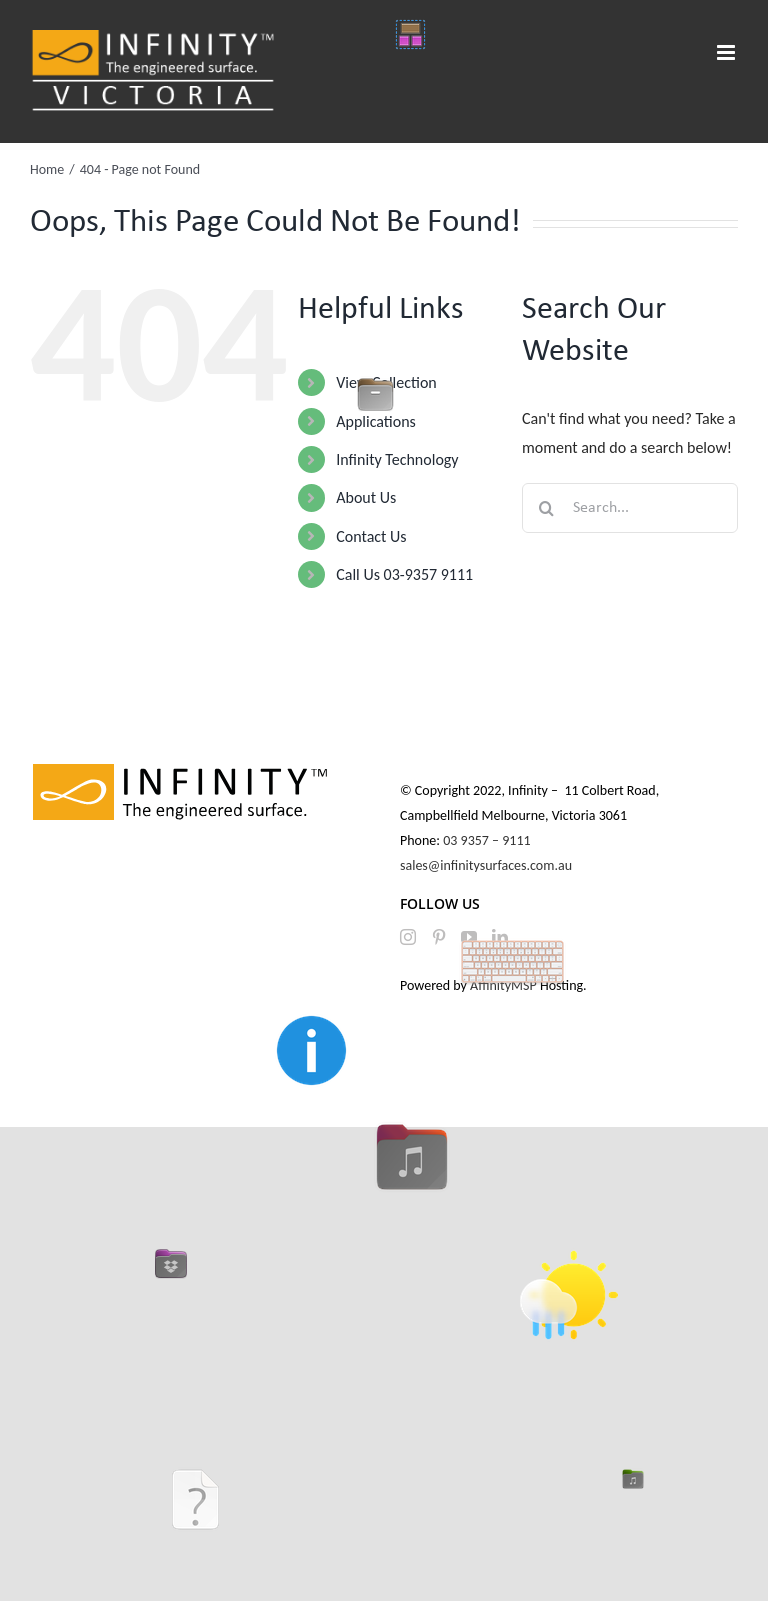 This screenshot has width=768, height=1601. I want to click on indicates rainy weather with daytime sun breaks, so click(569, 1295).